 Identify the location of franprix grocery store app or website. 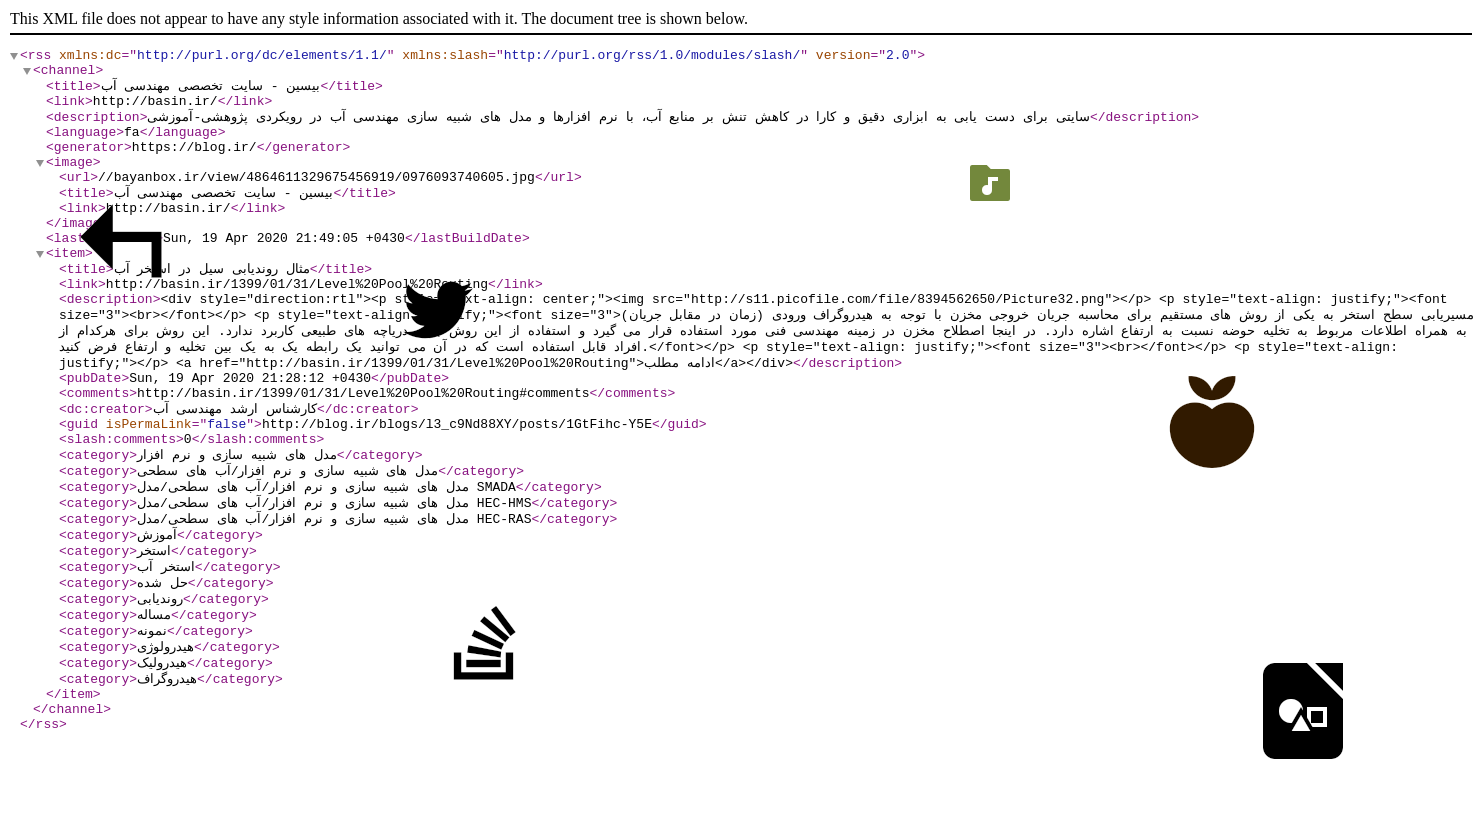
(1212, 422).